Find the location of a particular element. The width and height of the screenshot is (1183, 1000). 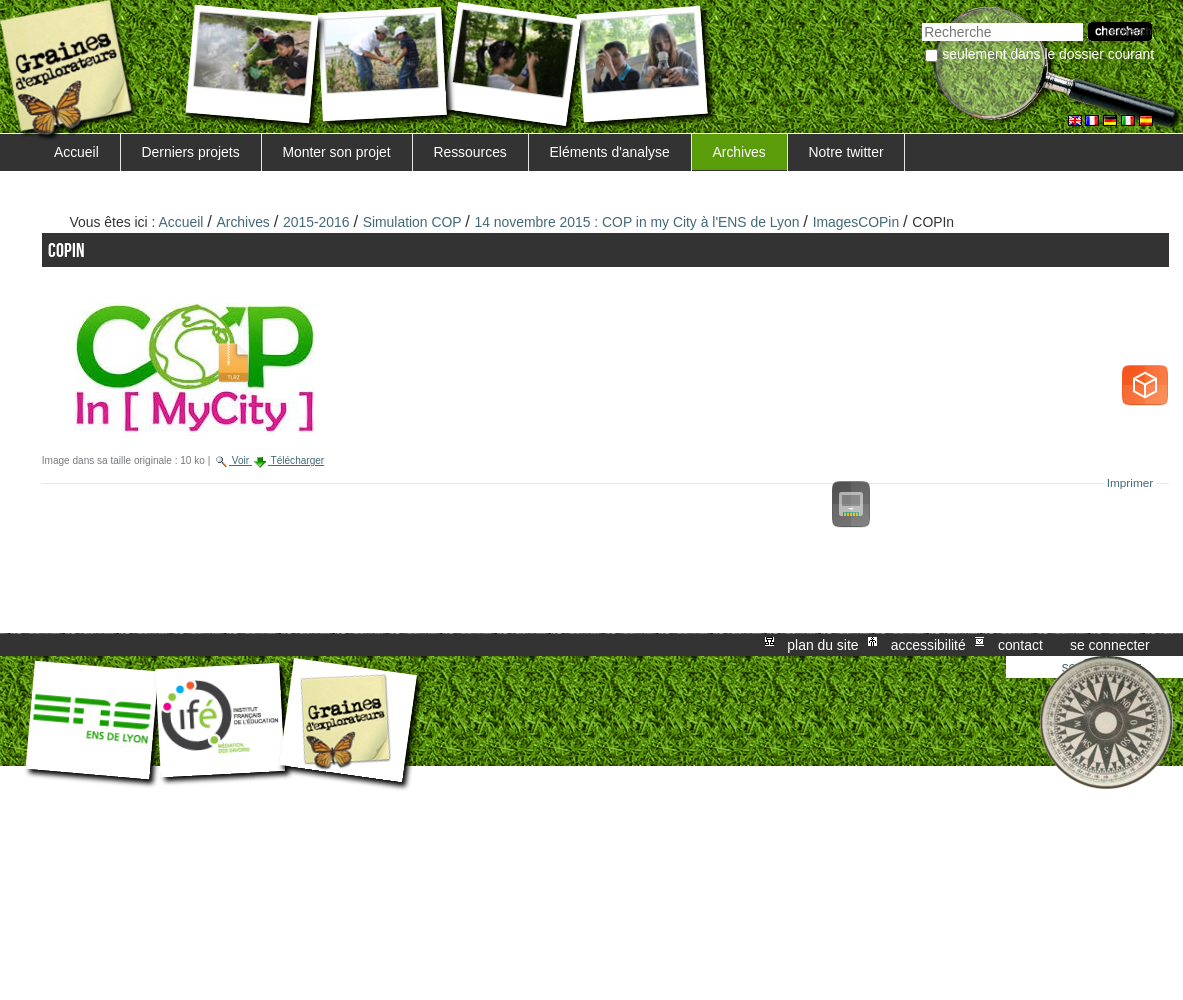

open a Blender 3D project file is located at coordinates (1145, 384).